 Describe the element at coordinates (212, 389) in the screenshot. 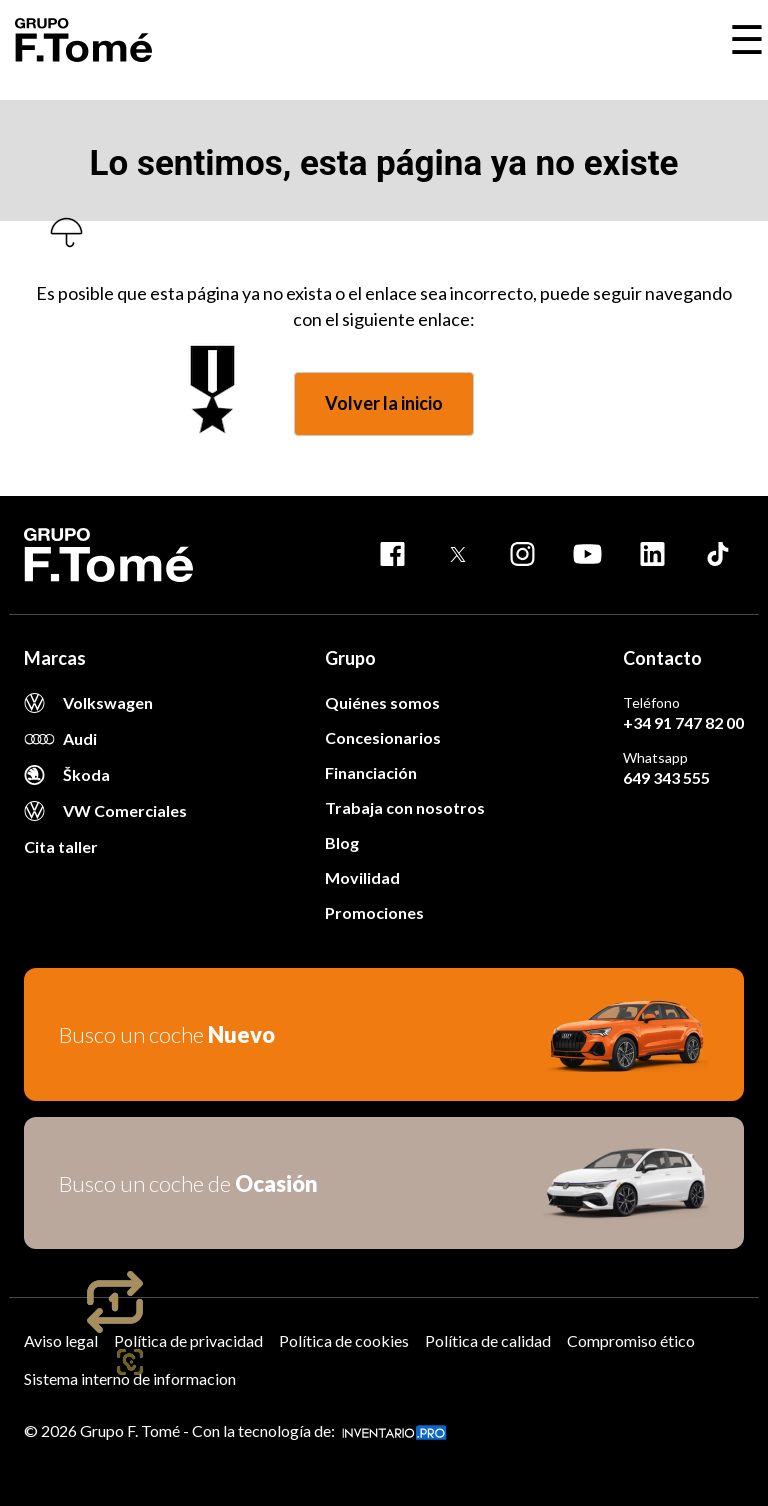

I see `view achievements or awards` at that location.